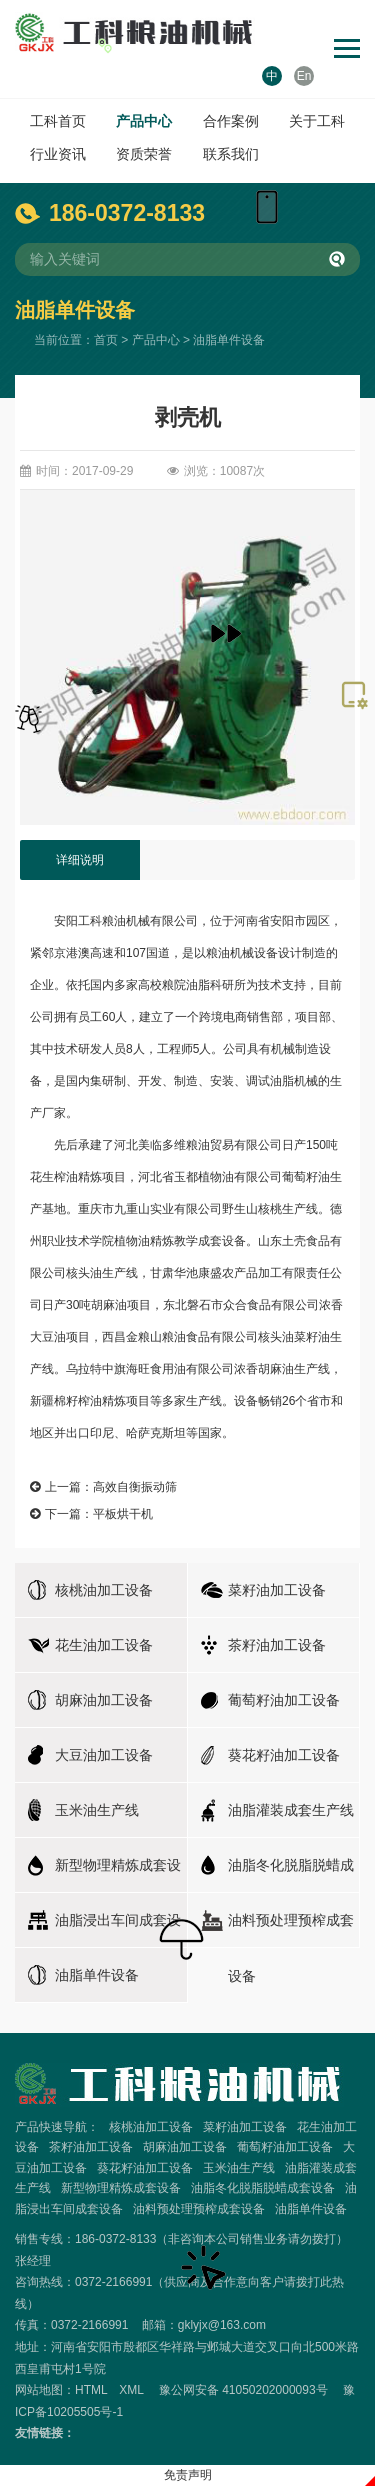  Describe the element at coordinates (225, 633) in the screenshot. I see `skip forward in media playback` at that location.